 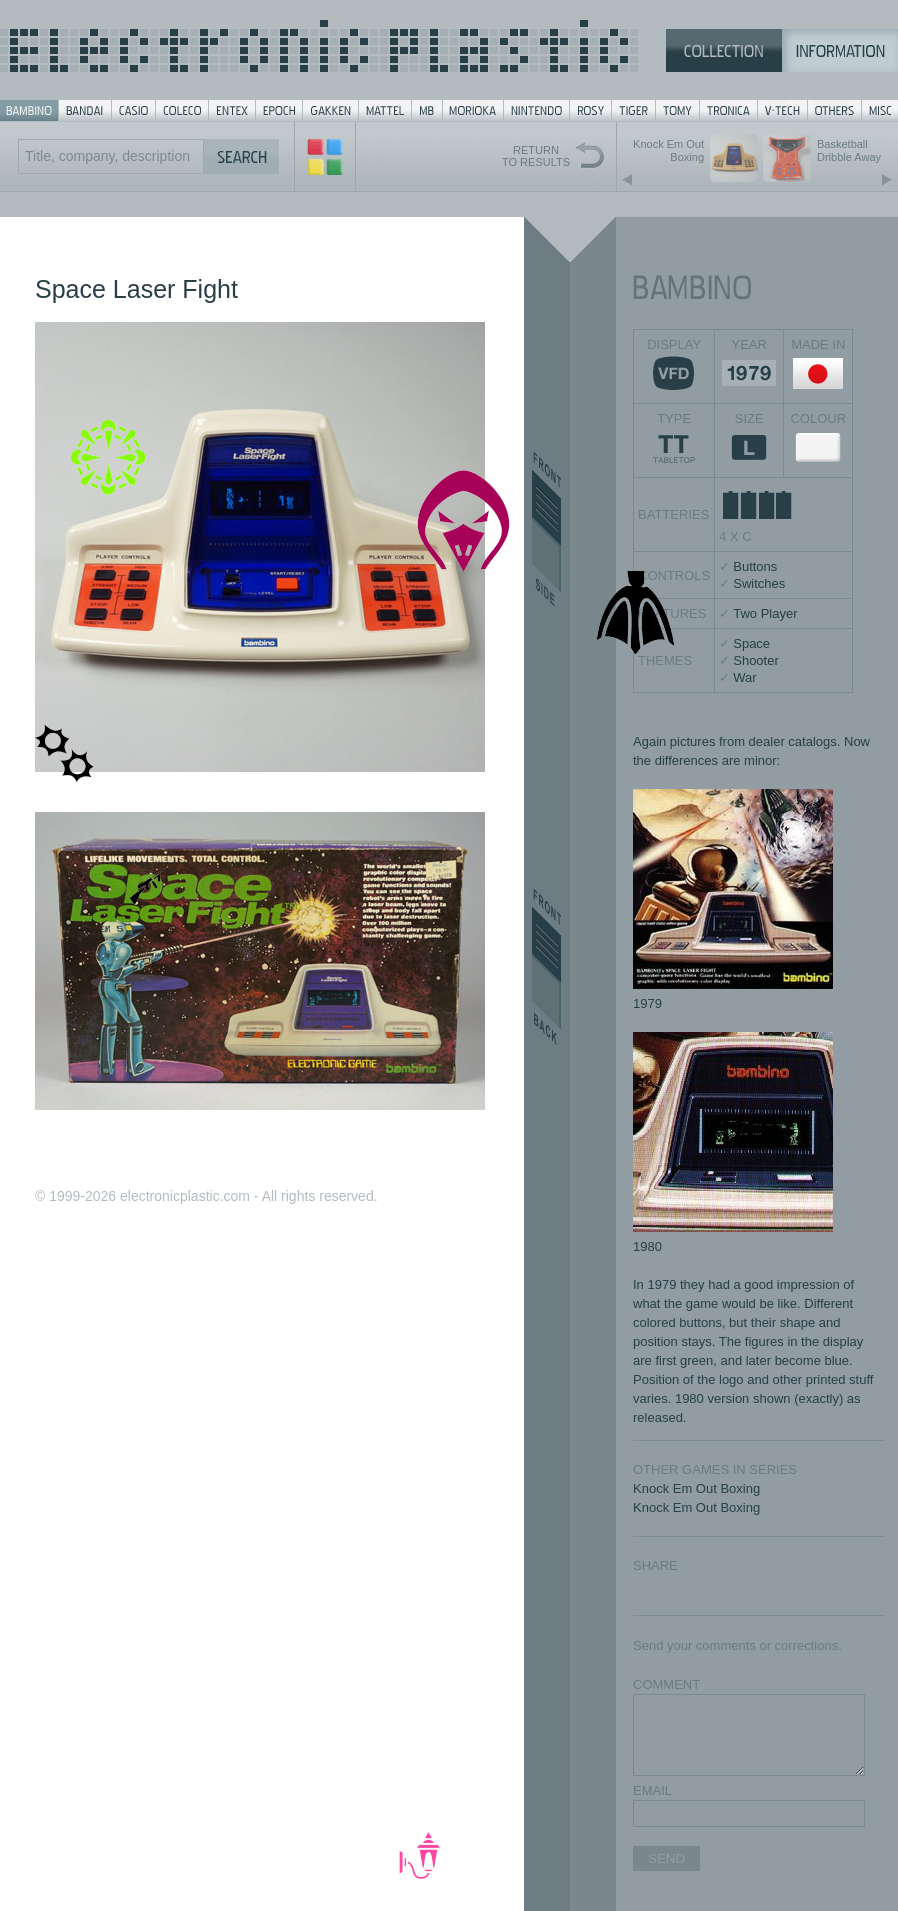 What do you see at coordinates (63, 753) in the screenshot?
I see `indicates damage or hit points in a game` at bounding box center [63, 753].